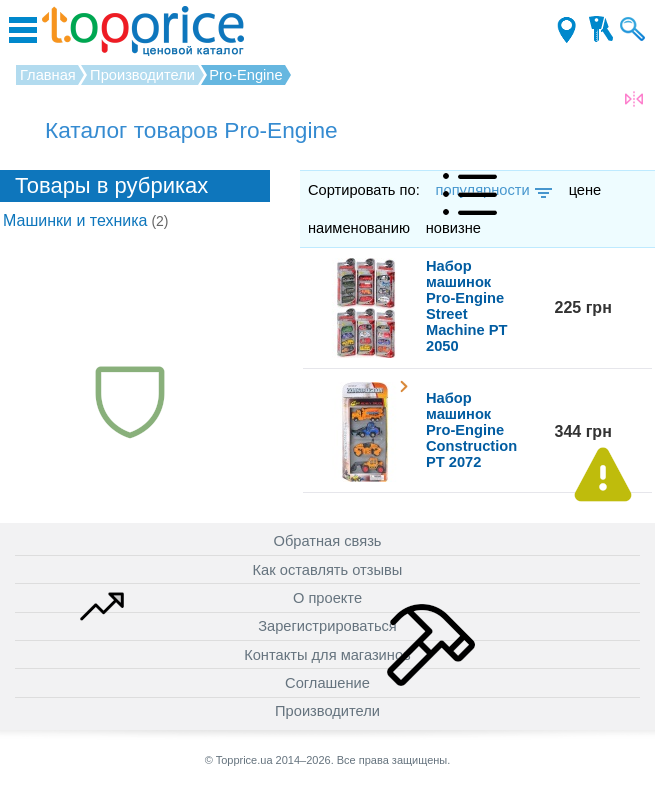 The width and height of the screenshot is (655, 790). I want to click on access tools or settings, so click(426, 646).